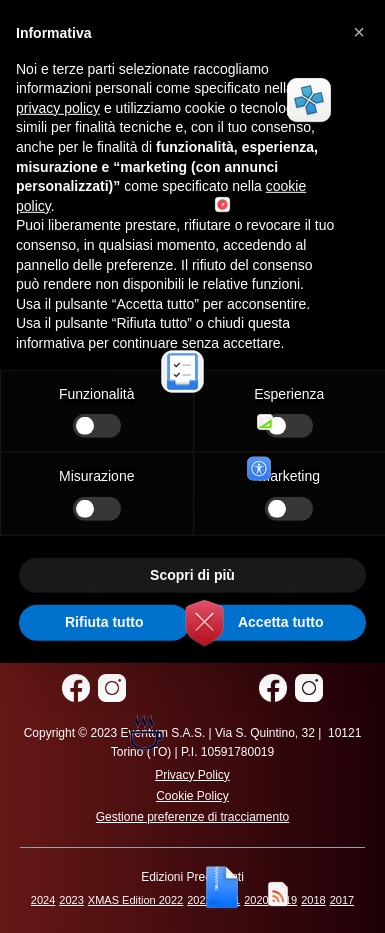 The height and width of the screenshot is (933, 385). I want to click on an RSS feed file or subscription document, so click(278, 894).